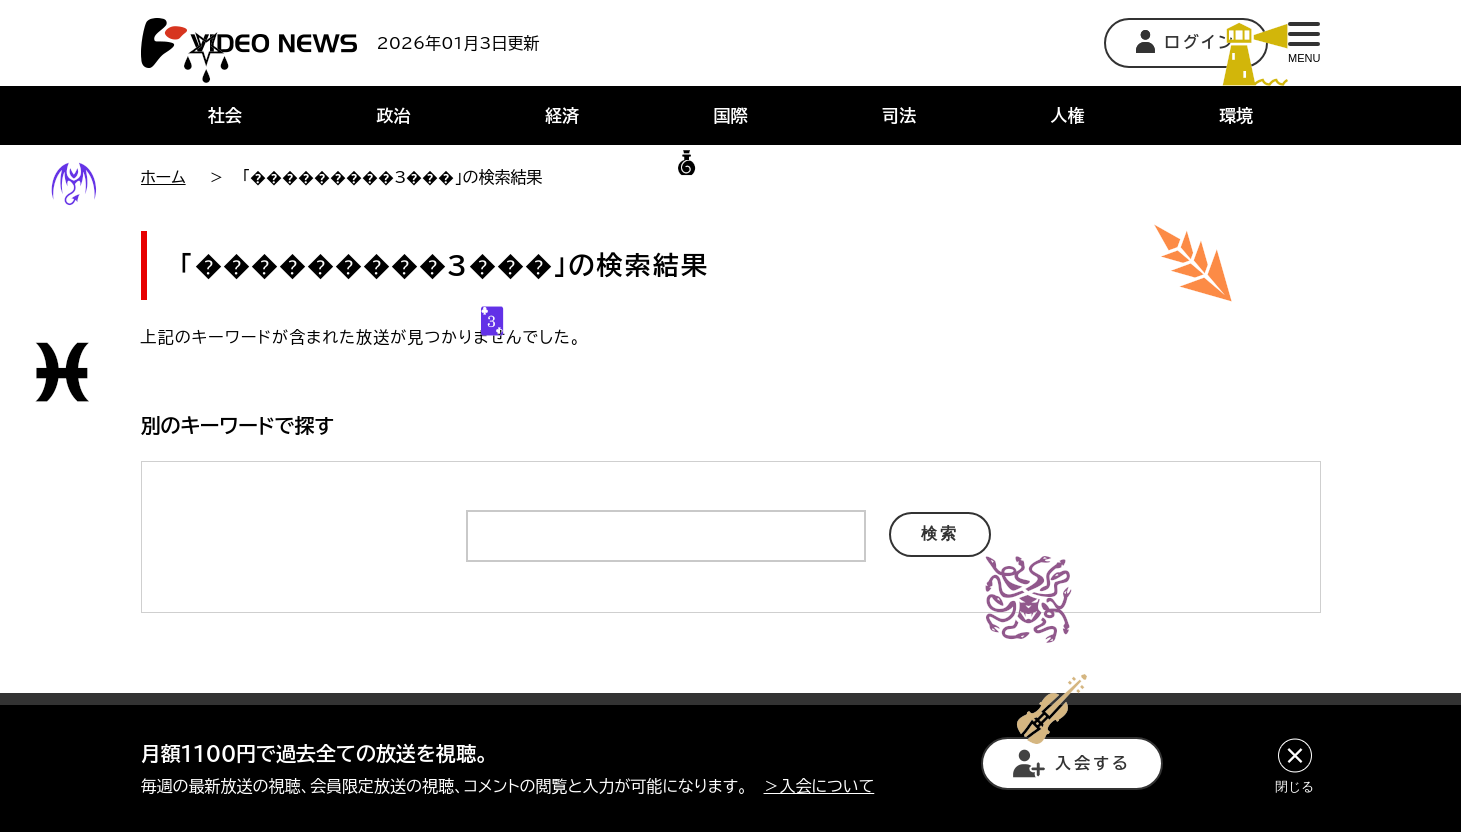  Describe the element at coordinates (1256, 53) in the screenshot. I see `navigate to coastal or maritime features` at that location.